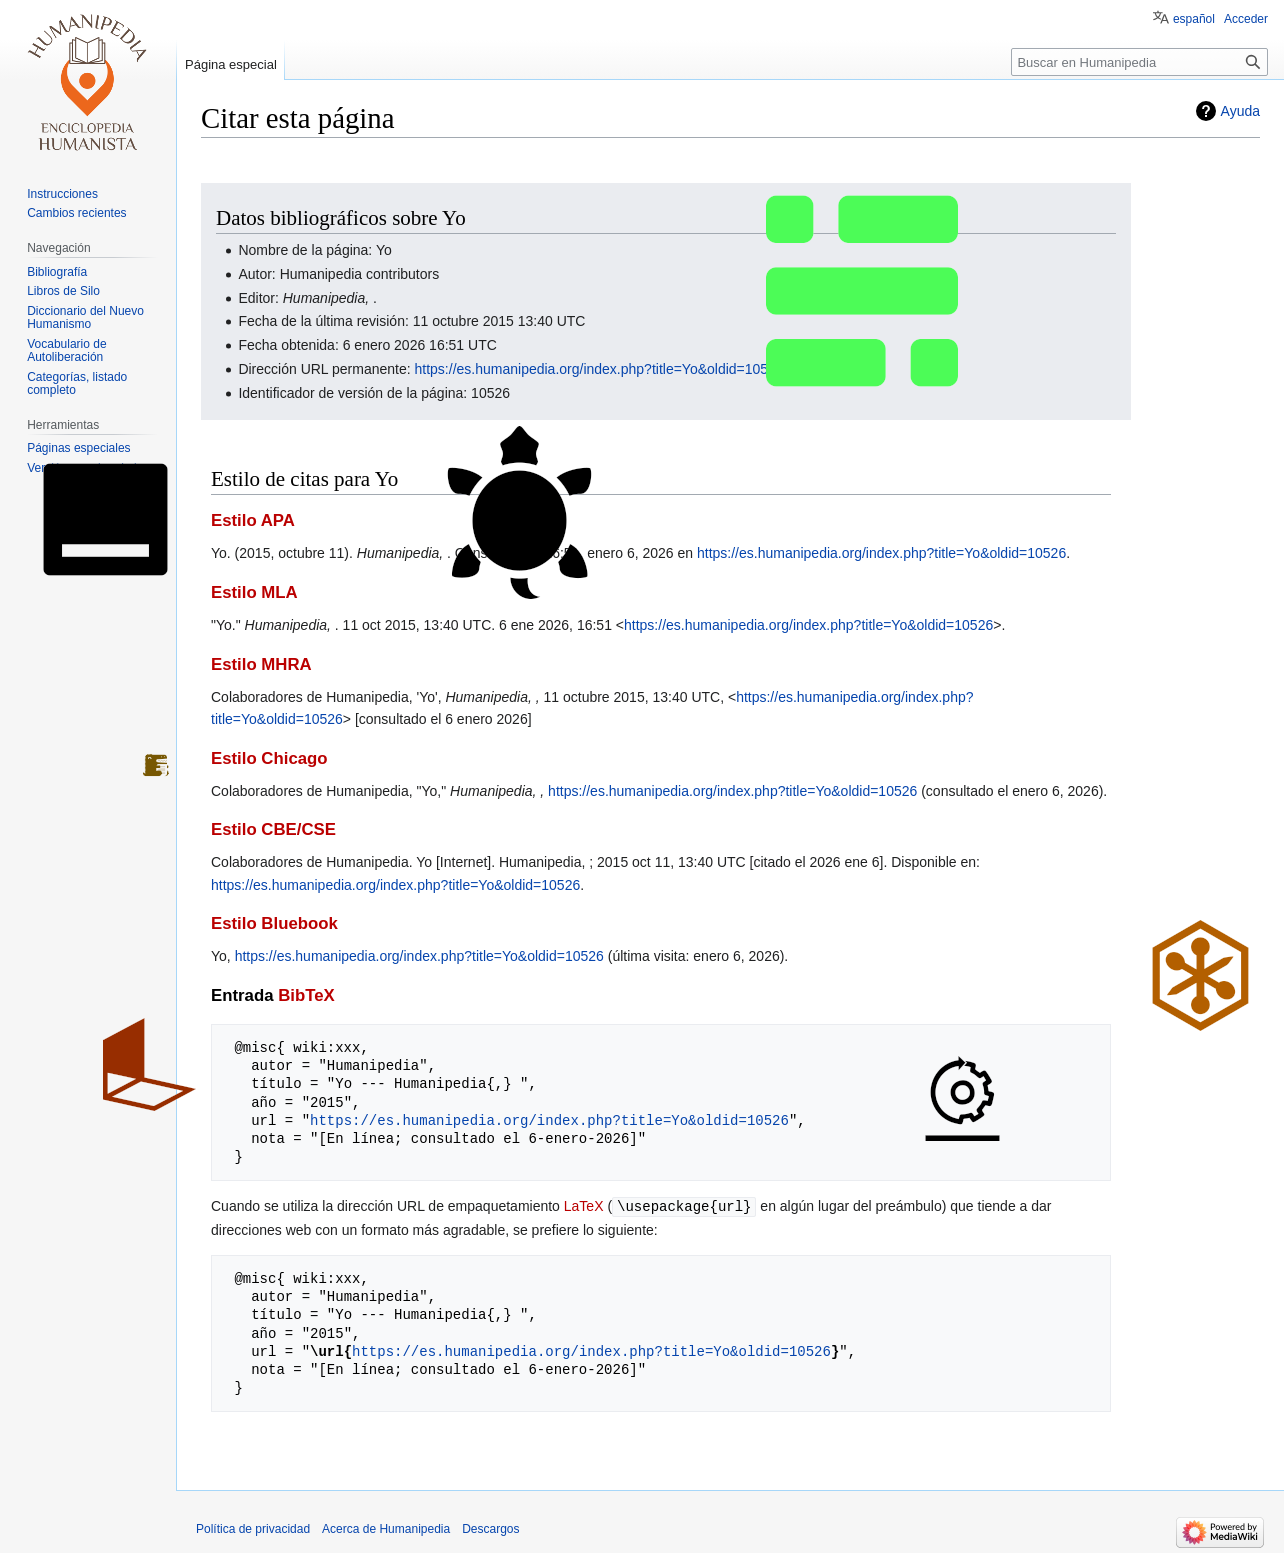 This screenshot has height=1553, width=1284. What do you see at coordinates (962, 1098) in the screenshot?
I see `JFrog Pipelines logo` at bounding box center [962, 1098].